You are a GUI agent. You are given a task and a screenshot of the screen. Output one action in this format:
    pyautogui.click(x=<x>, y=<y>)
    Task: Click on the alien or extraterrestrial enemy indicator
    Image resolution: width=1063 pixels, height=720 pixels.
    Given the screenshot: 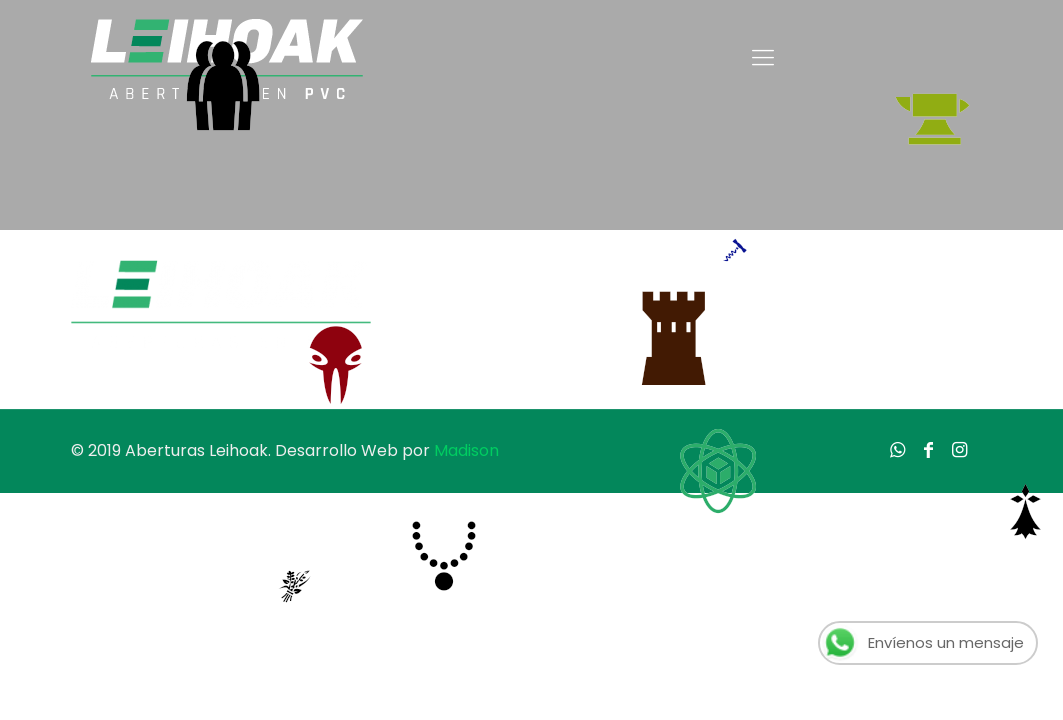 What is the action you would take?
    pyautogui.click(x=335, y=365)
    